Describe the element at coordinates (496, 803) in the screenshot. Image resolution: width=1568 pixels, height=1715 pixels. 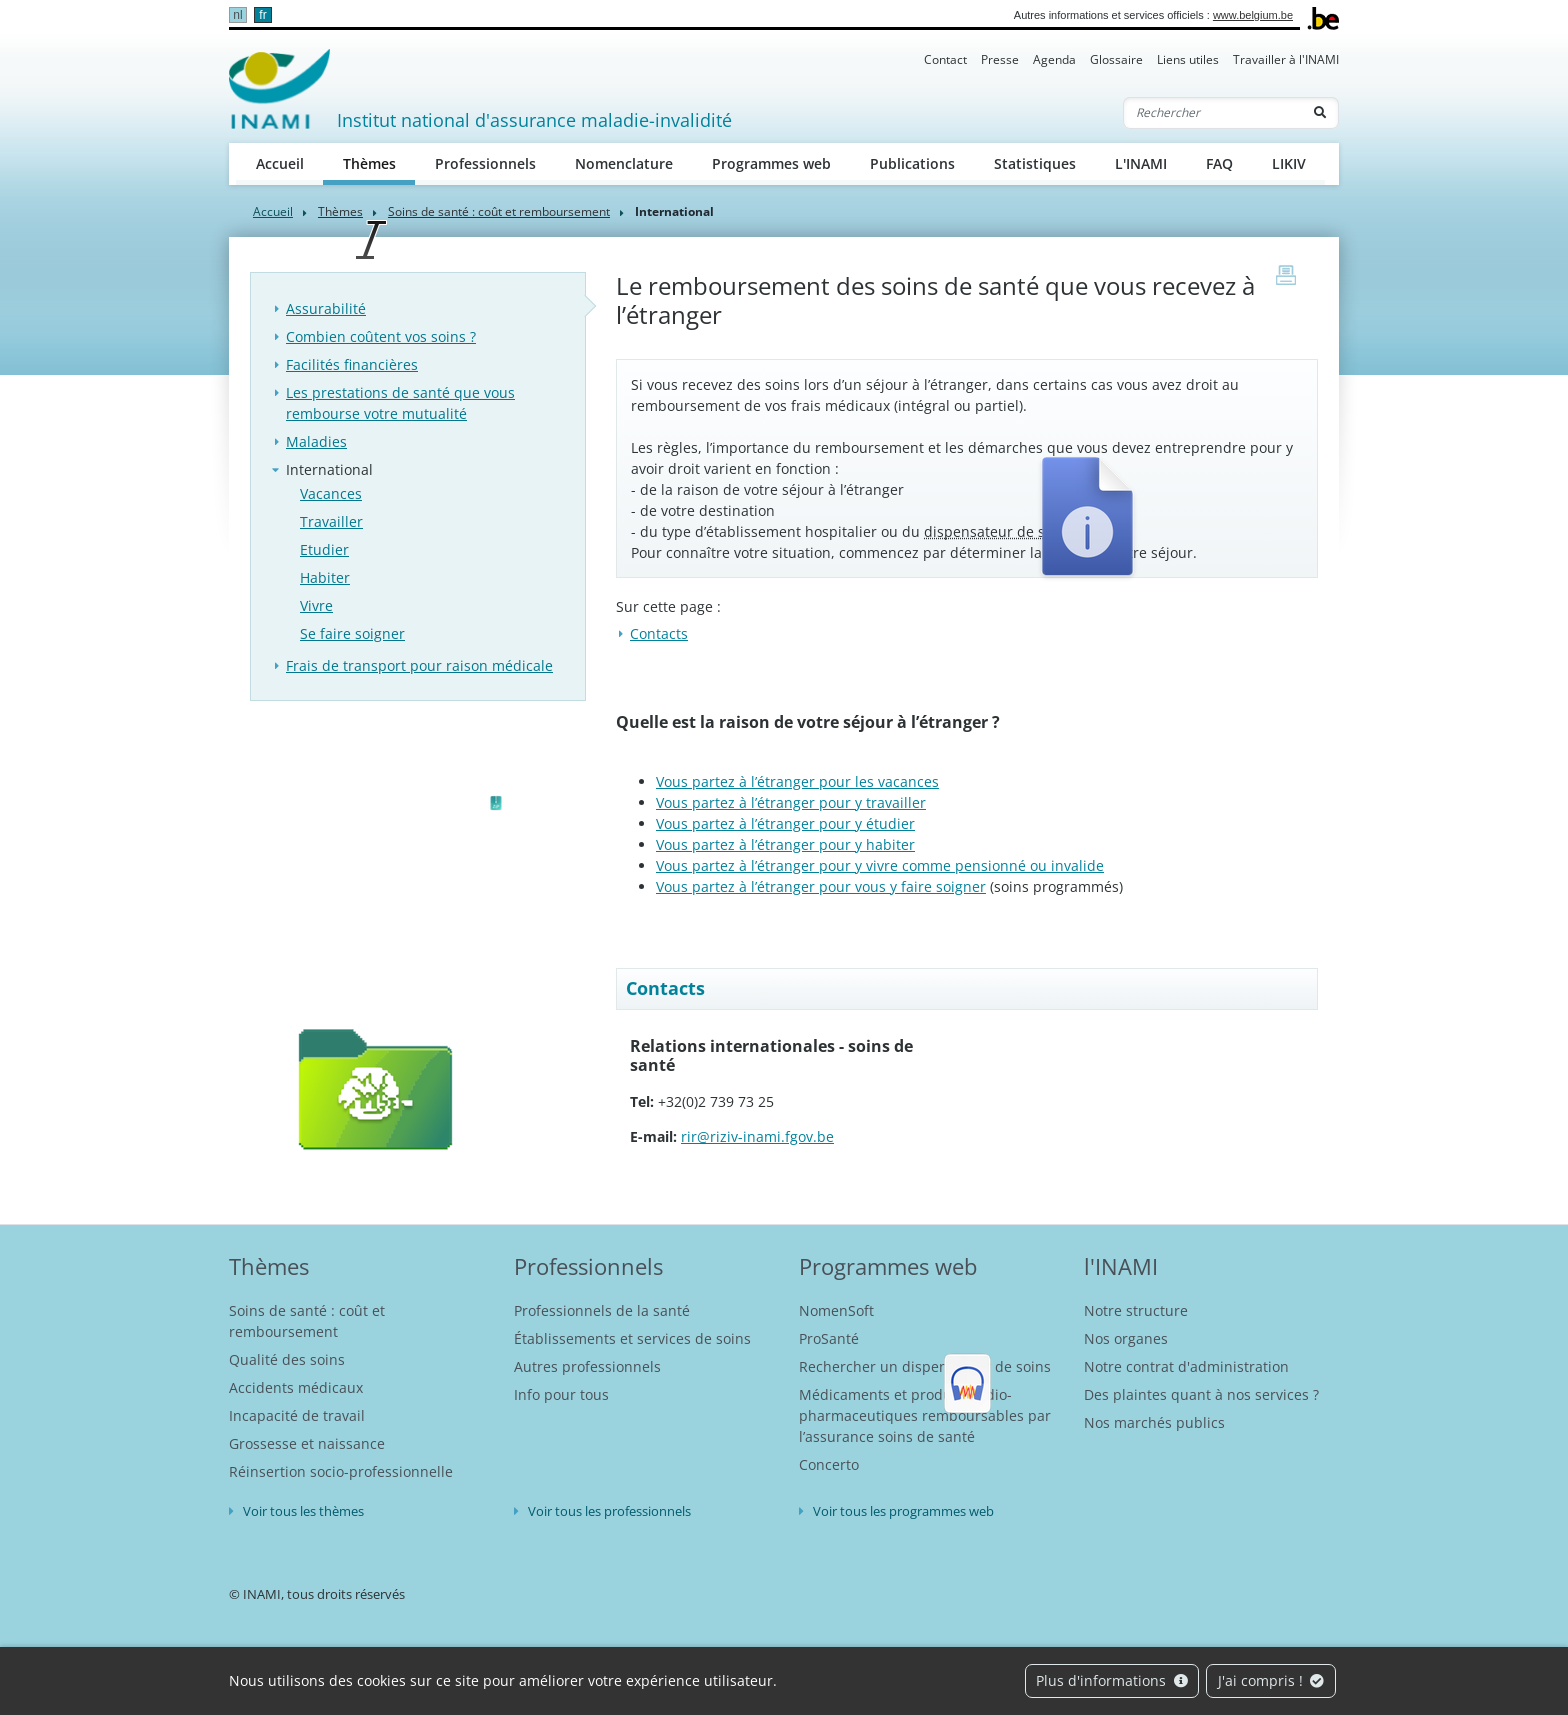
I see `open or extract a compressed zip file` at that location.